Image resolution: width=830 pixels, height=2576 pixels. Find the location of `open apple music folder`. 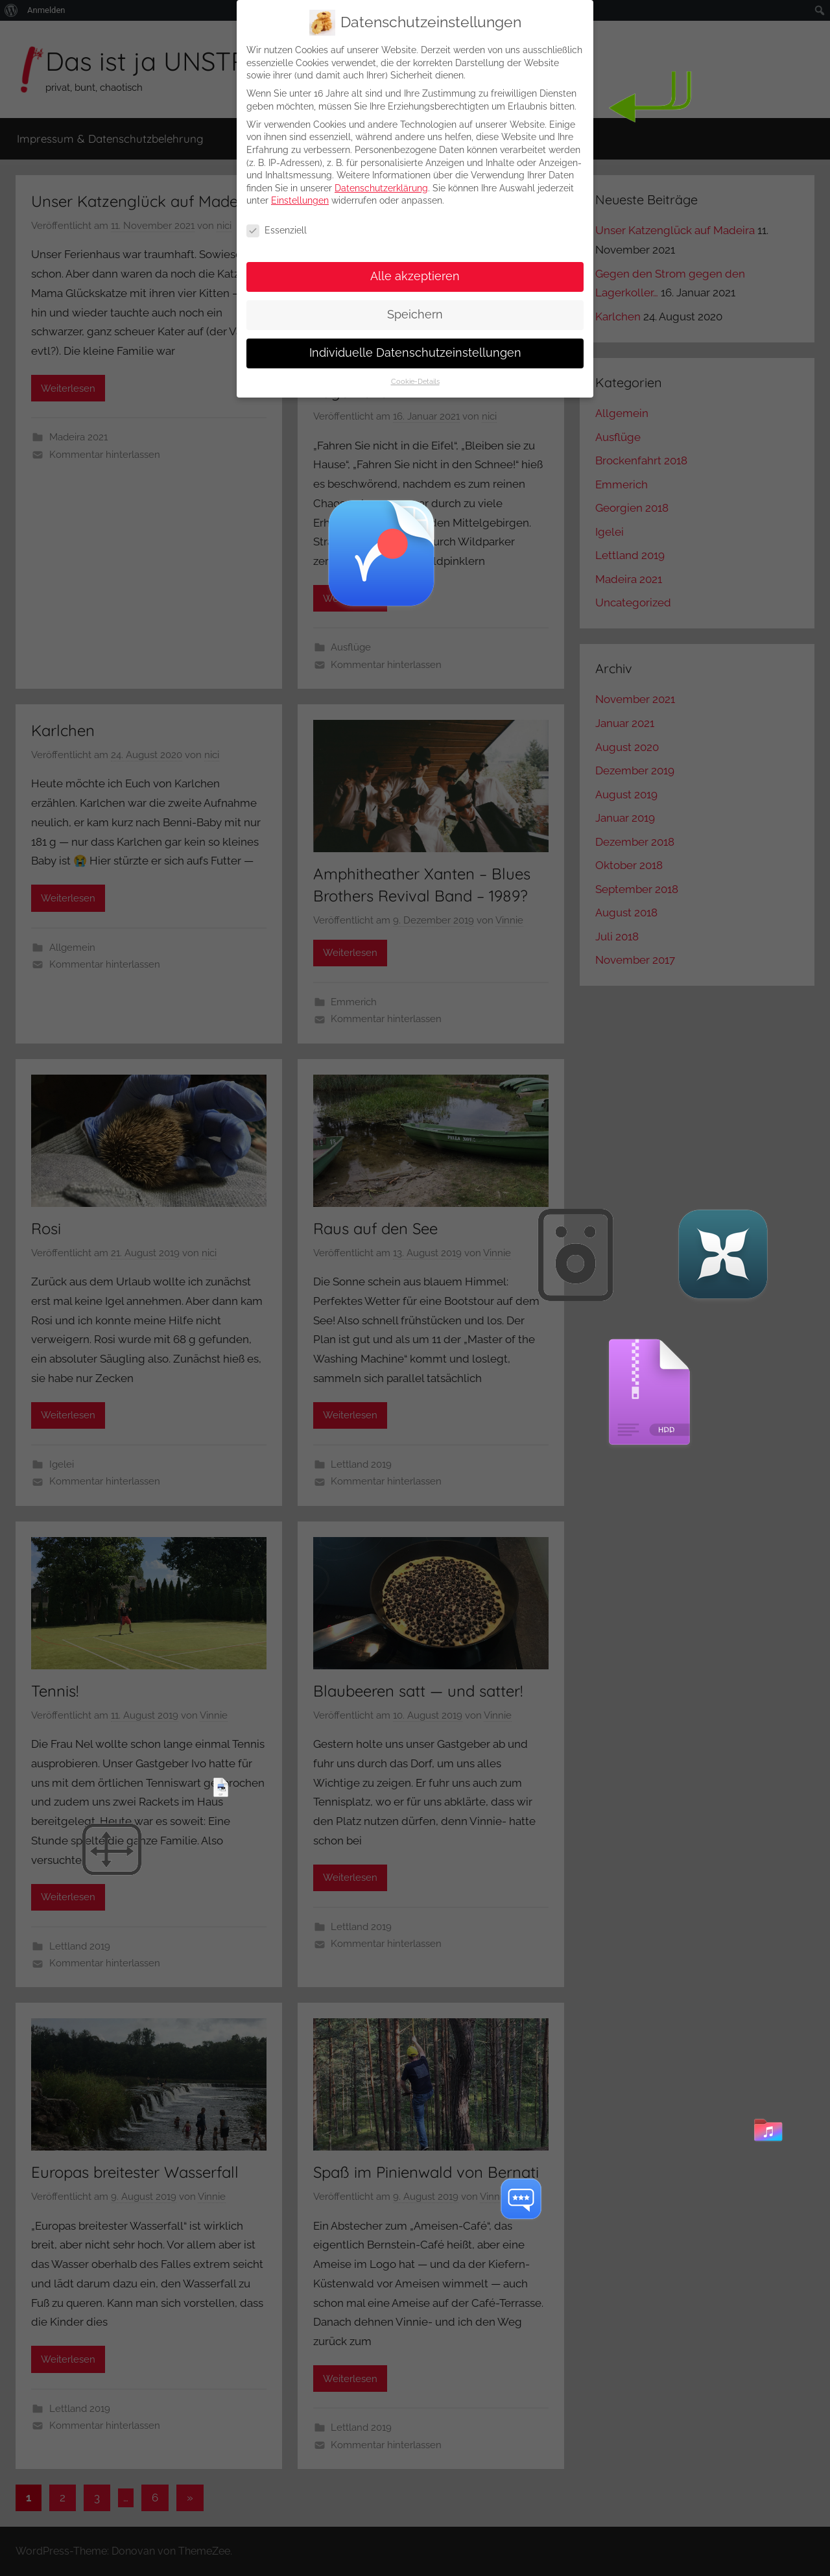

open apple music folder is located at coordinates (768, 2130).